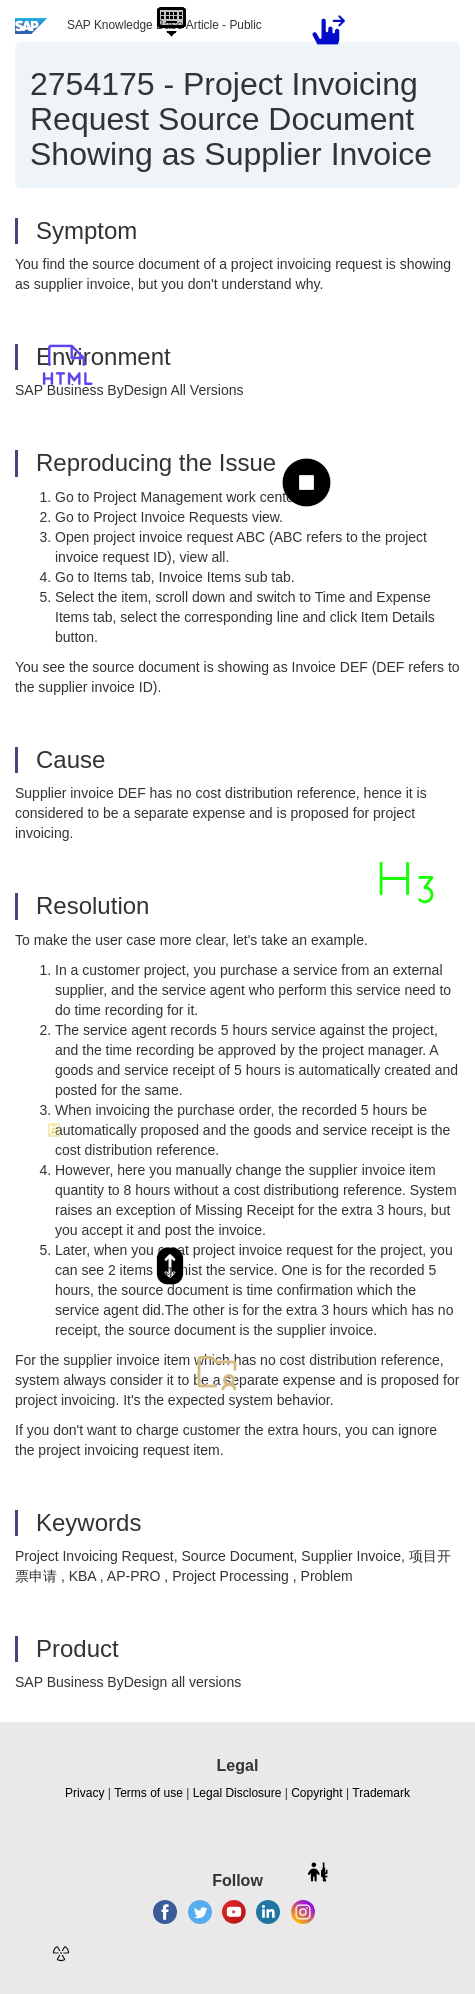 This screenshot has width=475, height=1994. I want to click on hide the on-screen keyboard, so click(171, 20).